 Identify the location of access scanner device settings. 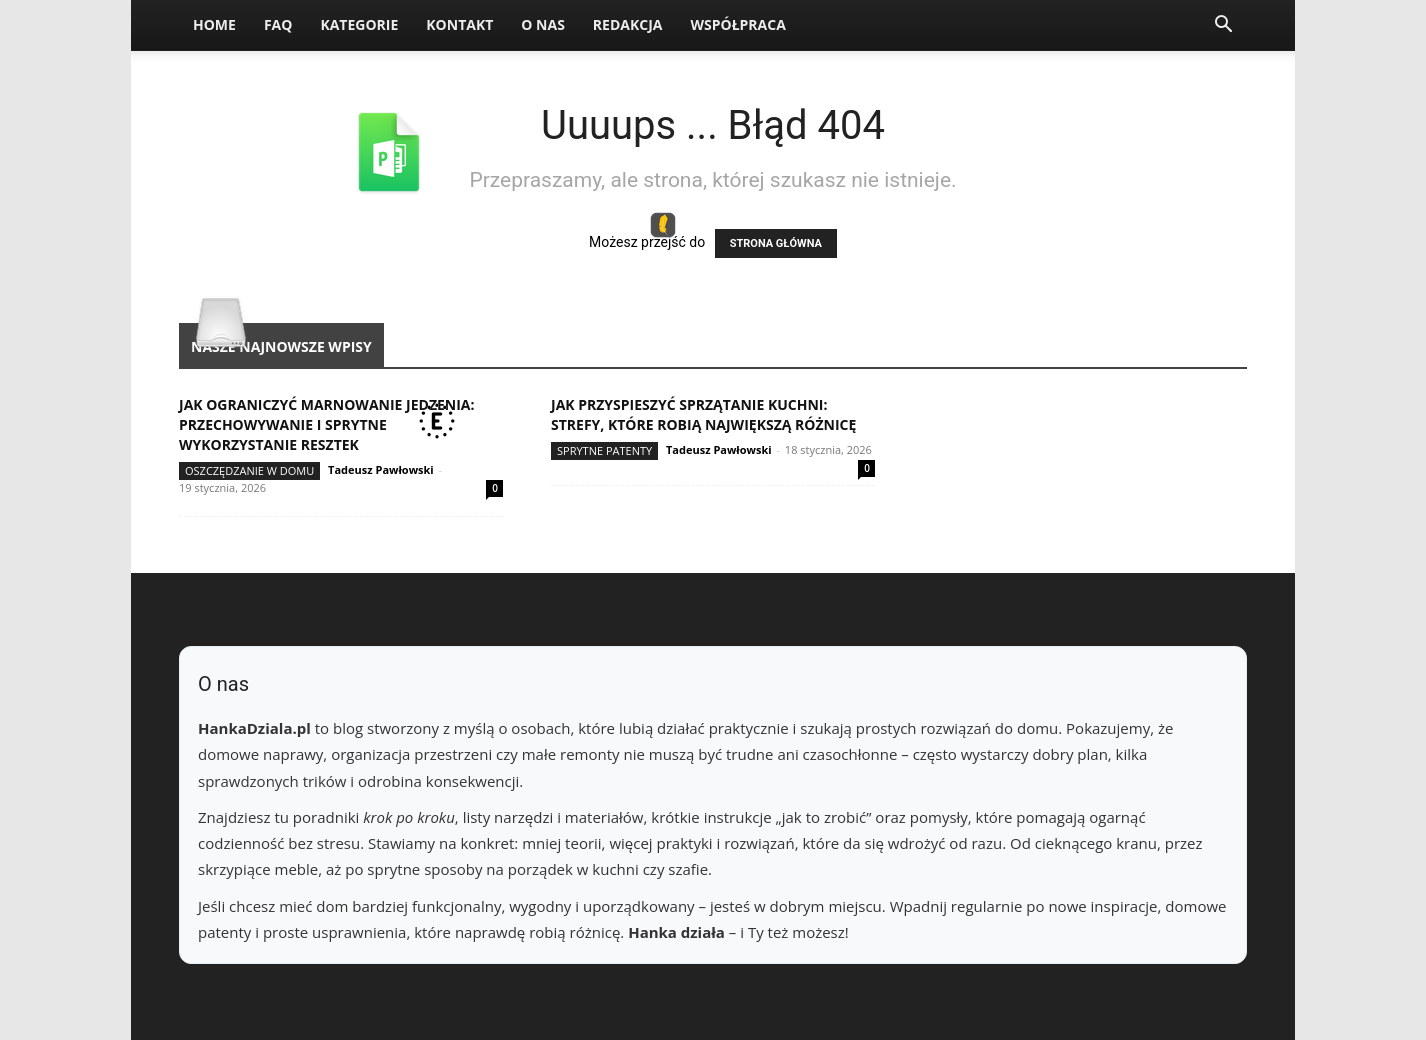
(221, 323).